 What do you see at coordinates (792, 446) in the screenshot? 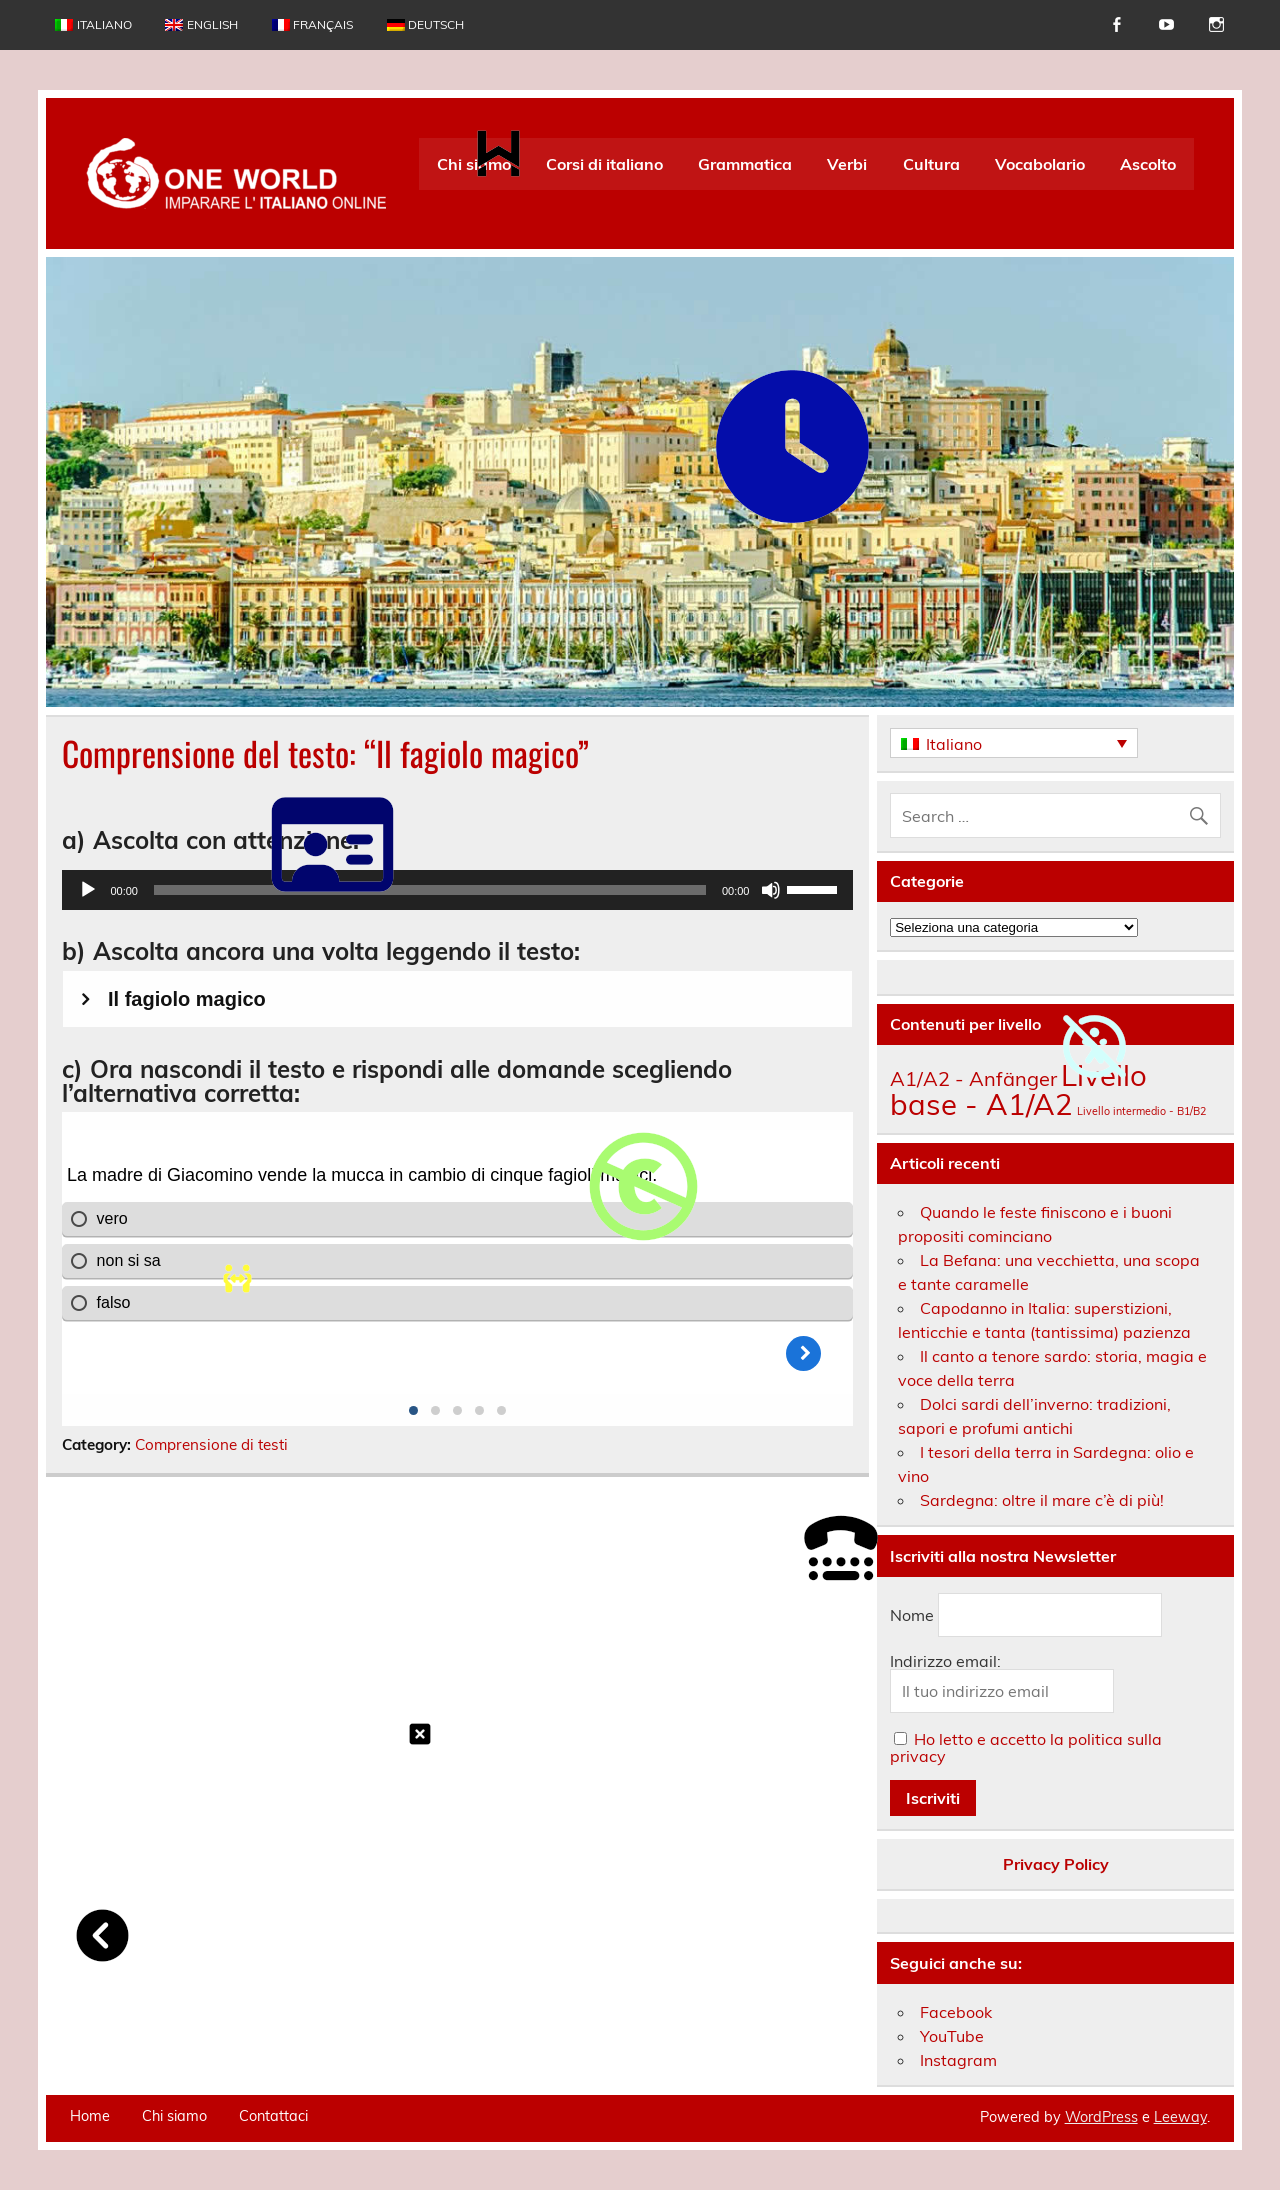
I see `view current time` at bounding box center [792, 446].